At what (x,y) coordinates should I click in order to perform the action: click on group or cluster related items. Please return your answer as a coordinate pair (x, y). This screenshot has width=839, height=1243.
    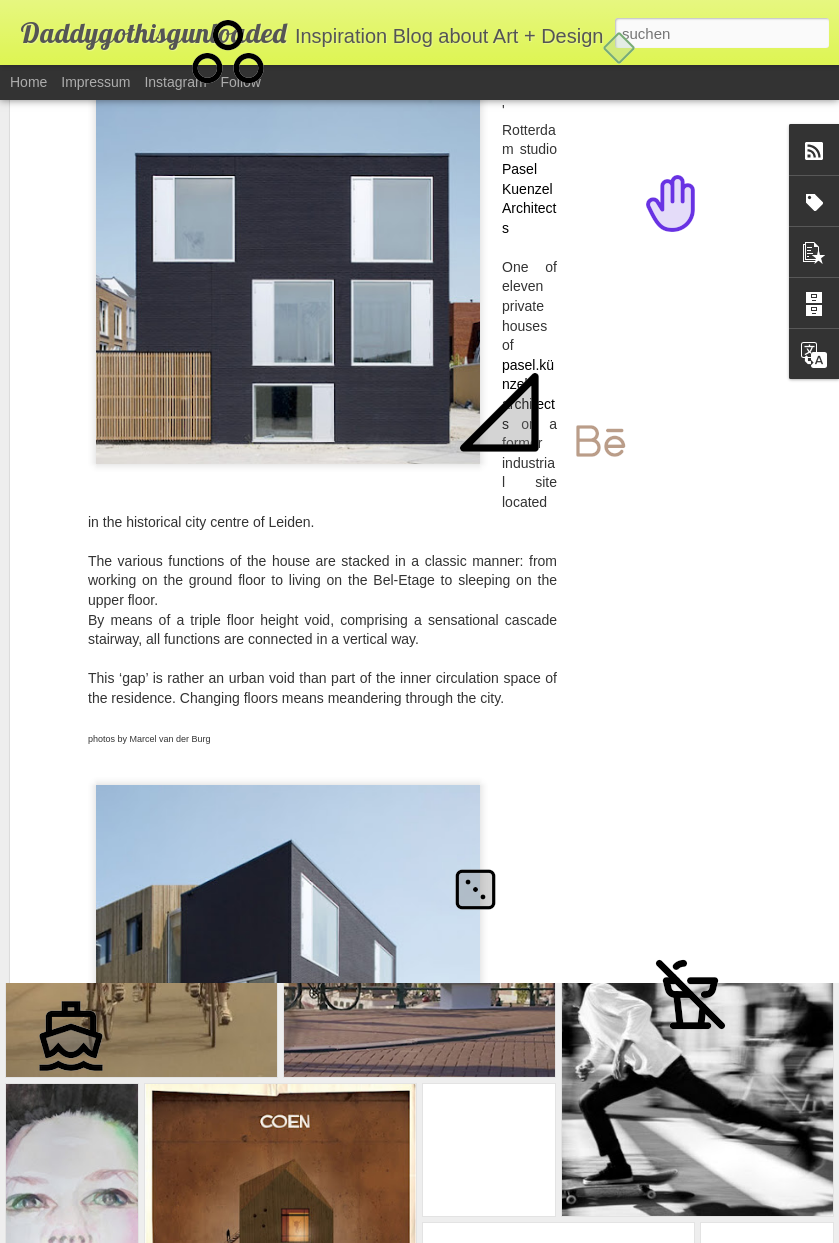
    Looking at the image, I should click on (228, 53).